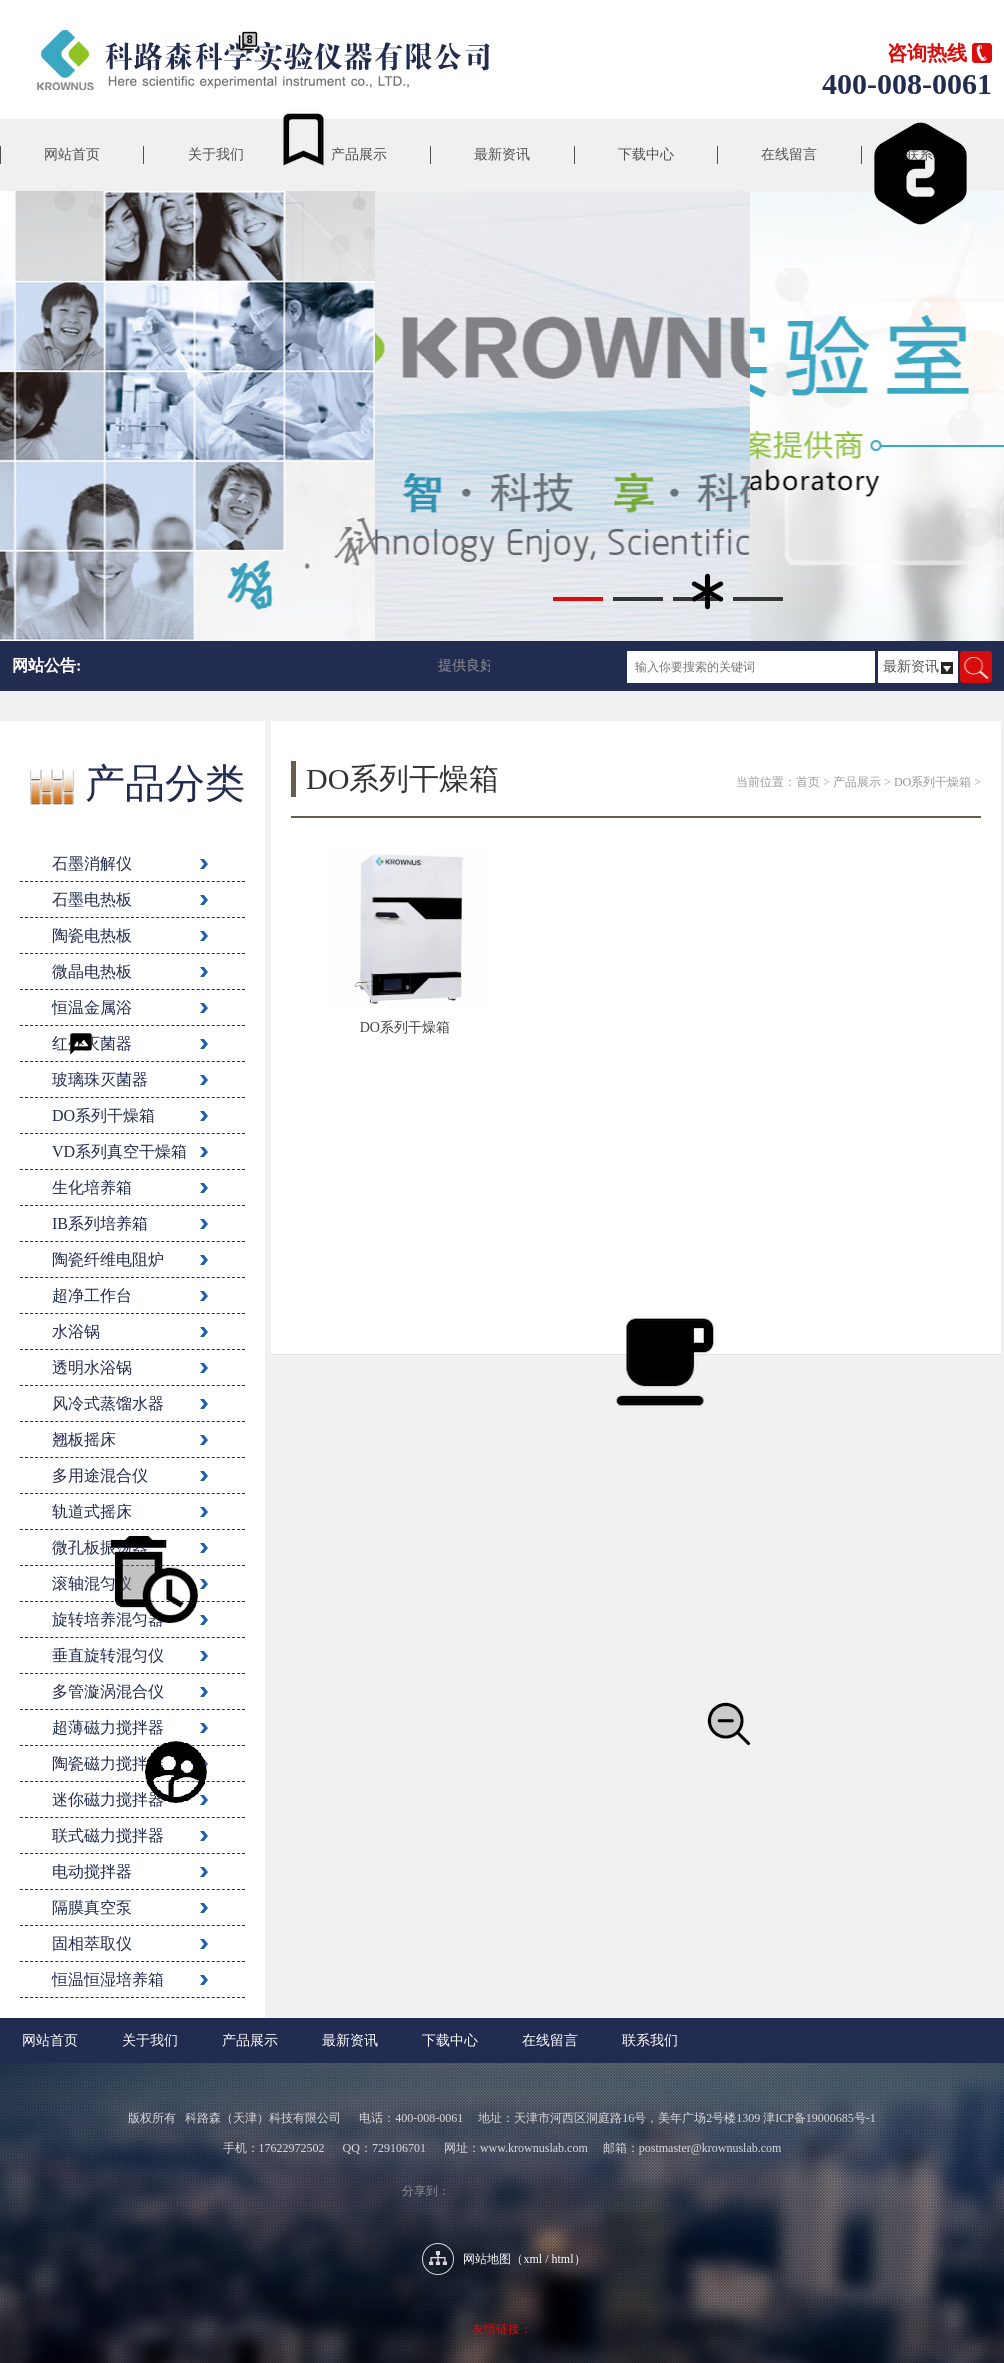  Describe the element at coordinates (729, 1724) in the screenshot. I see `zoom out of the current view` at that location.